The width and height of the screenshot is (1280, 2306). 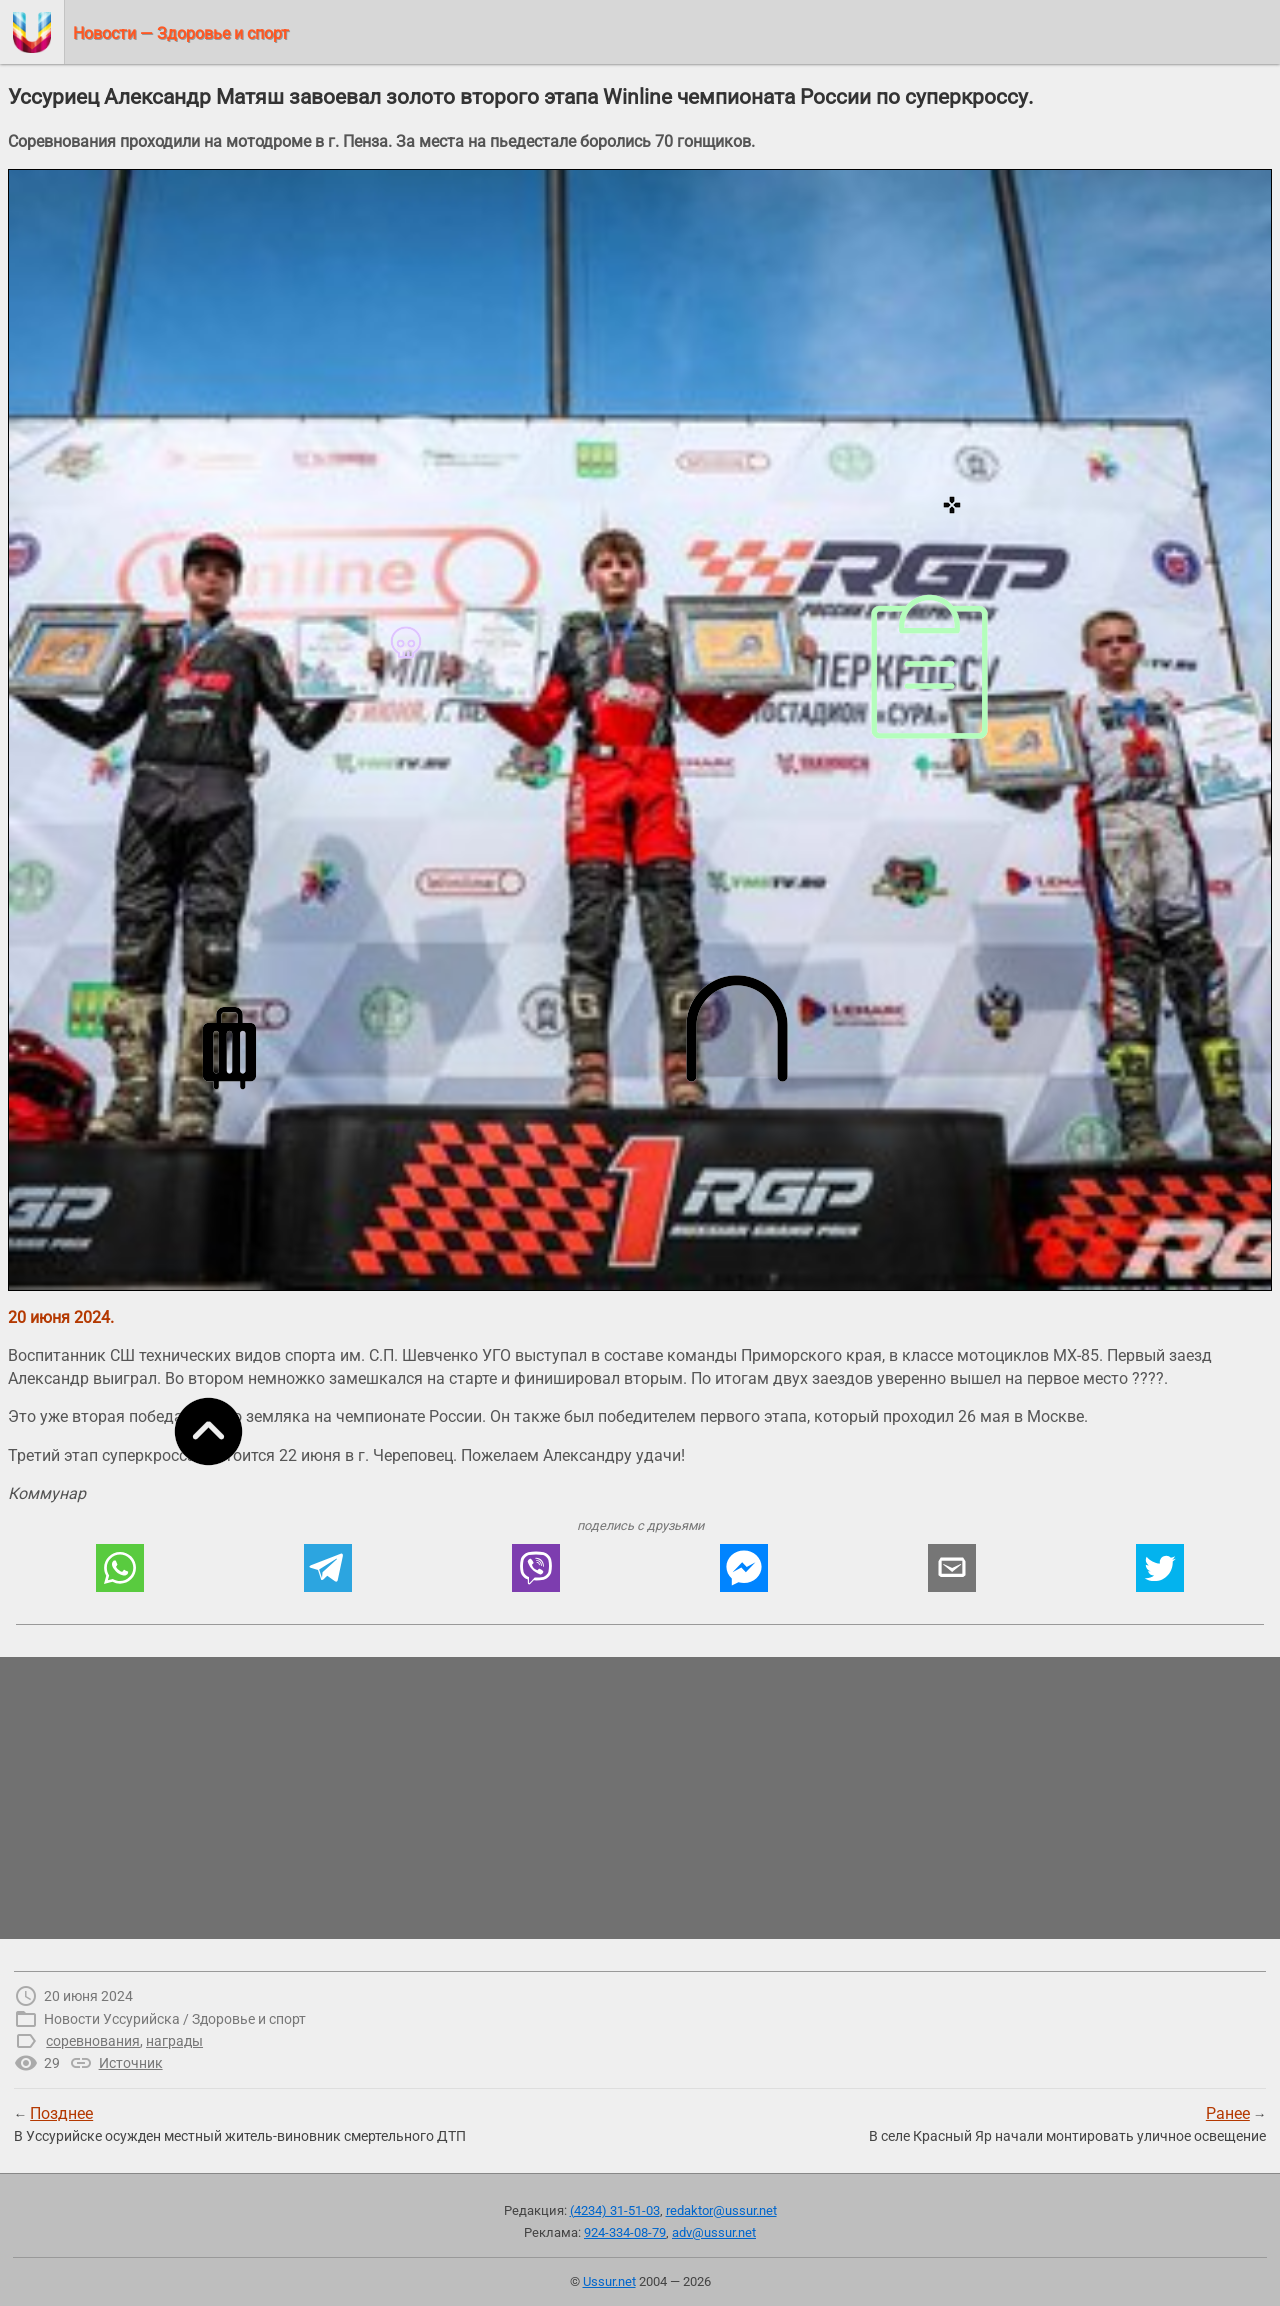 I want to click on indicates danger or fatal error, so click(x=406, y=643).